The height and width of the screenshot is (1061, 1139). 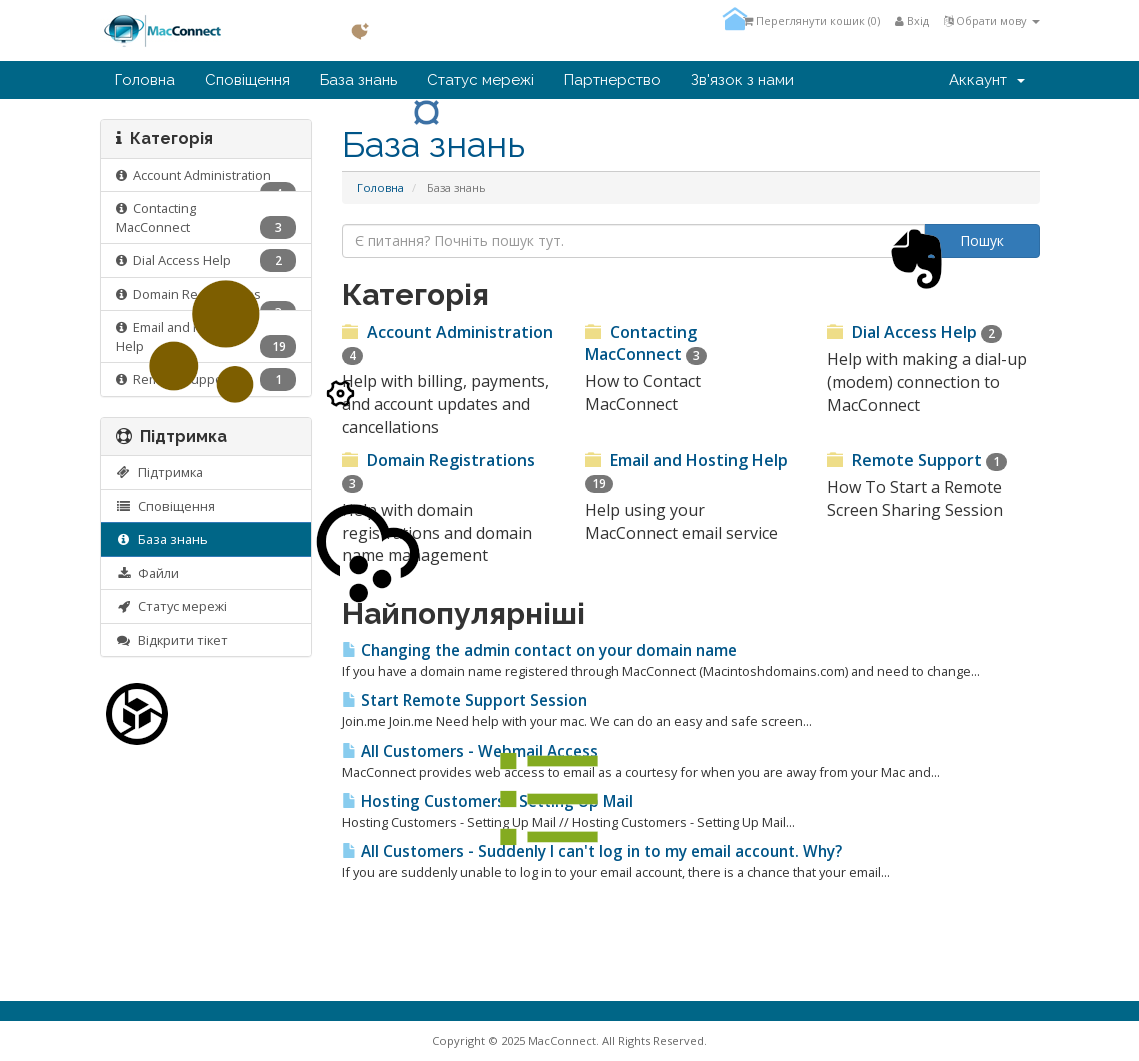 What do you see at coordinates (735, 19) in the screenshot?
I see `navigate to home screen` at bounding box center [735, 19].